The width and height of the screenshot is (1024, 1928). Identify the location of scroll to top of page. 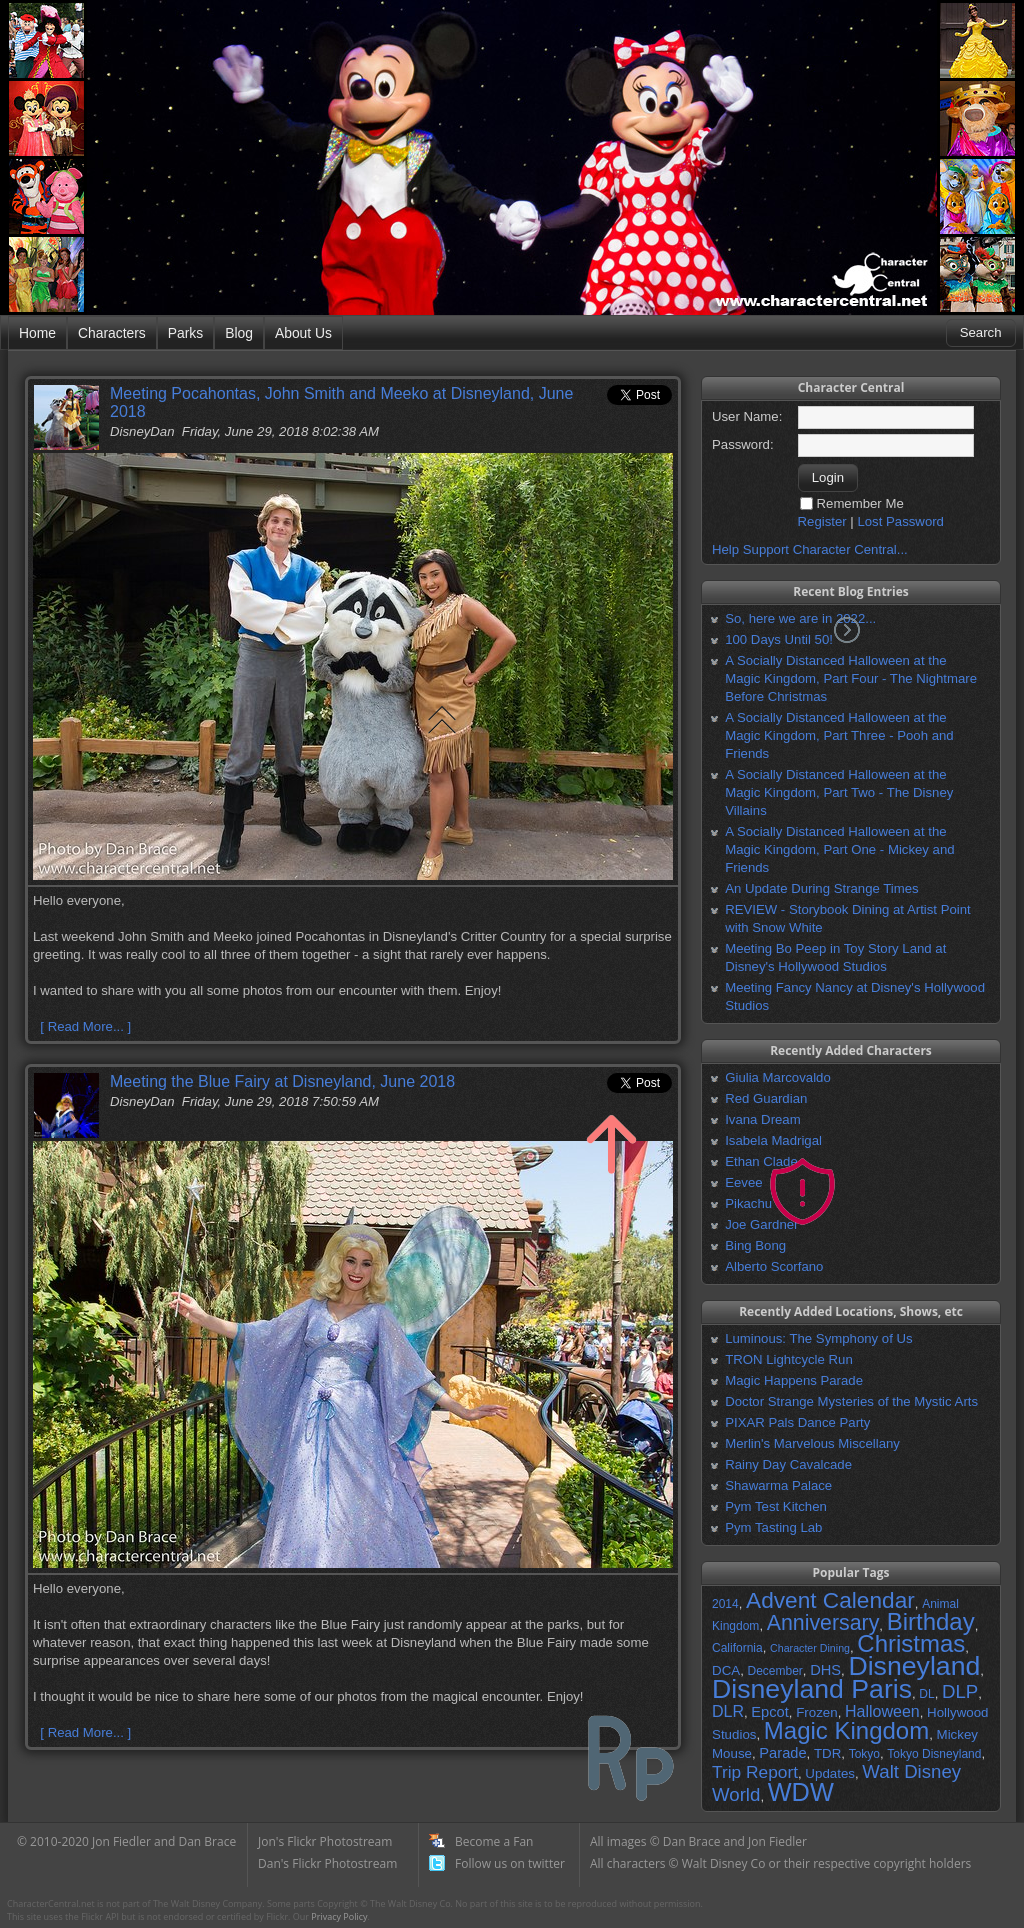
(611, 1144).